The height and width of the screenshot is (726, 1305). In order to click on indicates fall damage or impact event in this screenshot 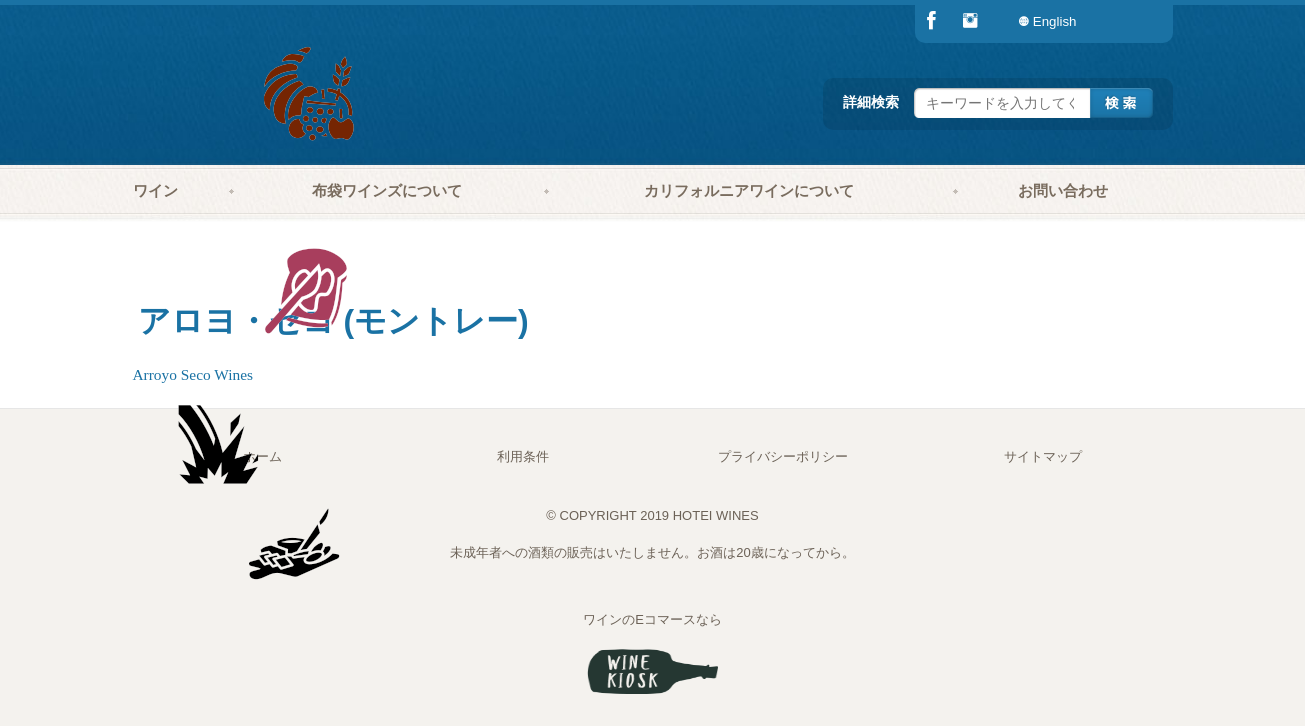, I will do `click(218, 445)`.